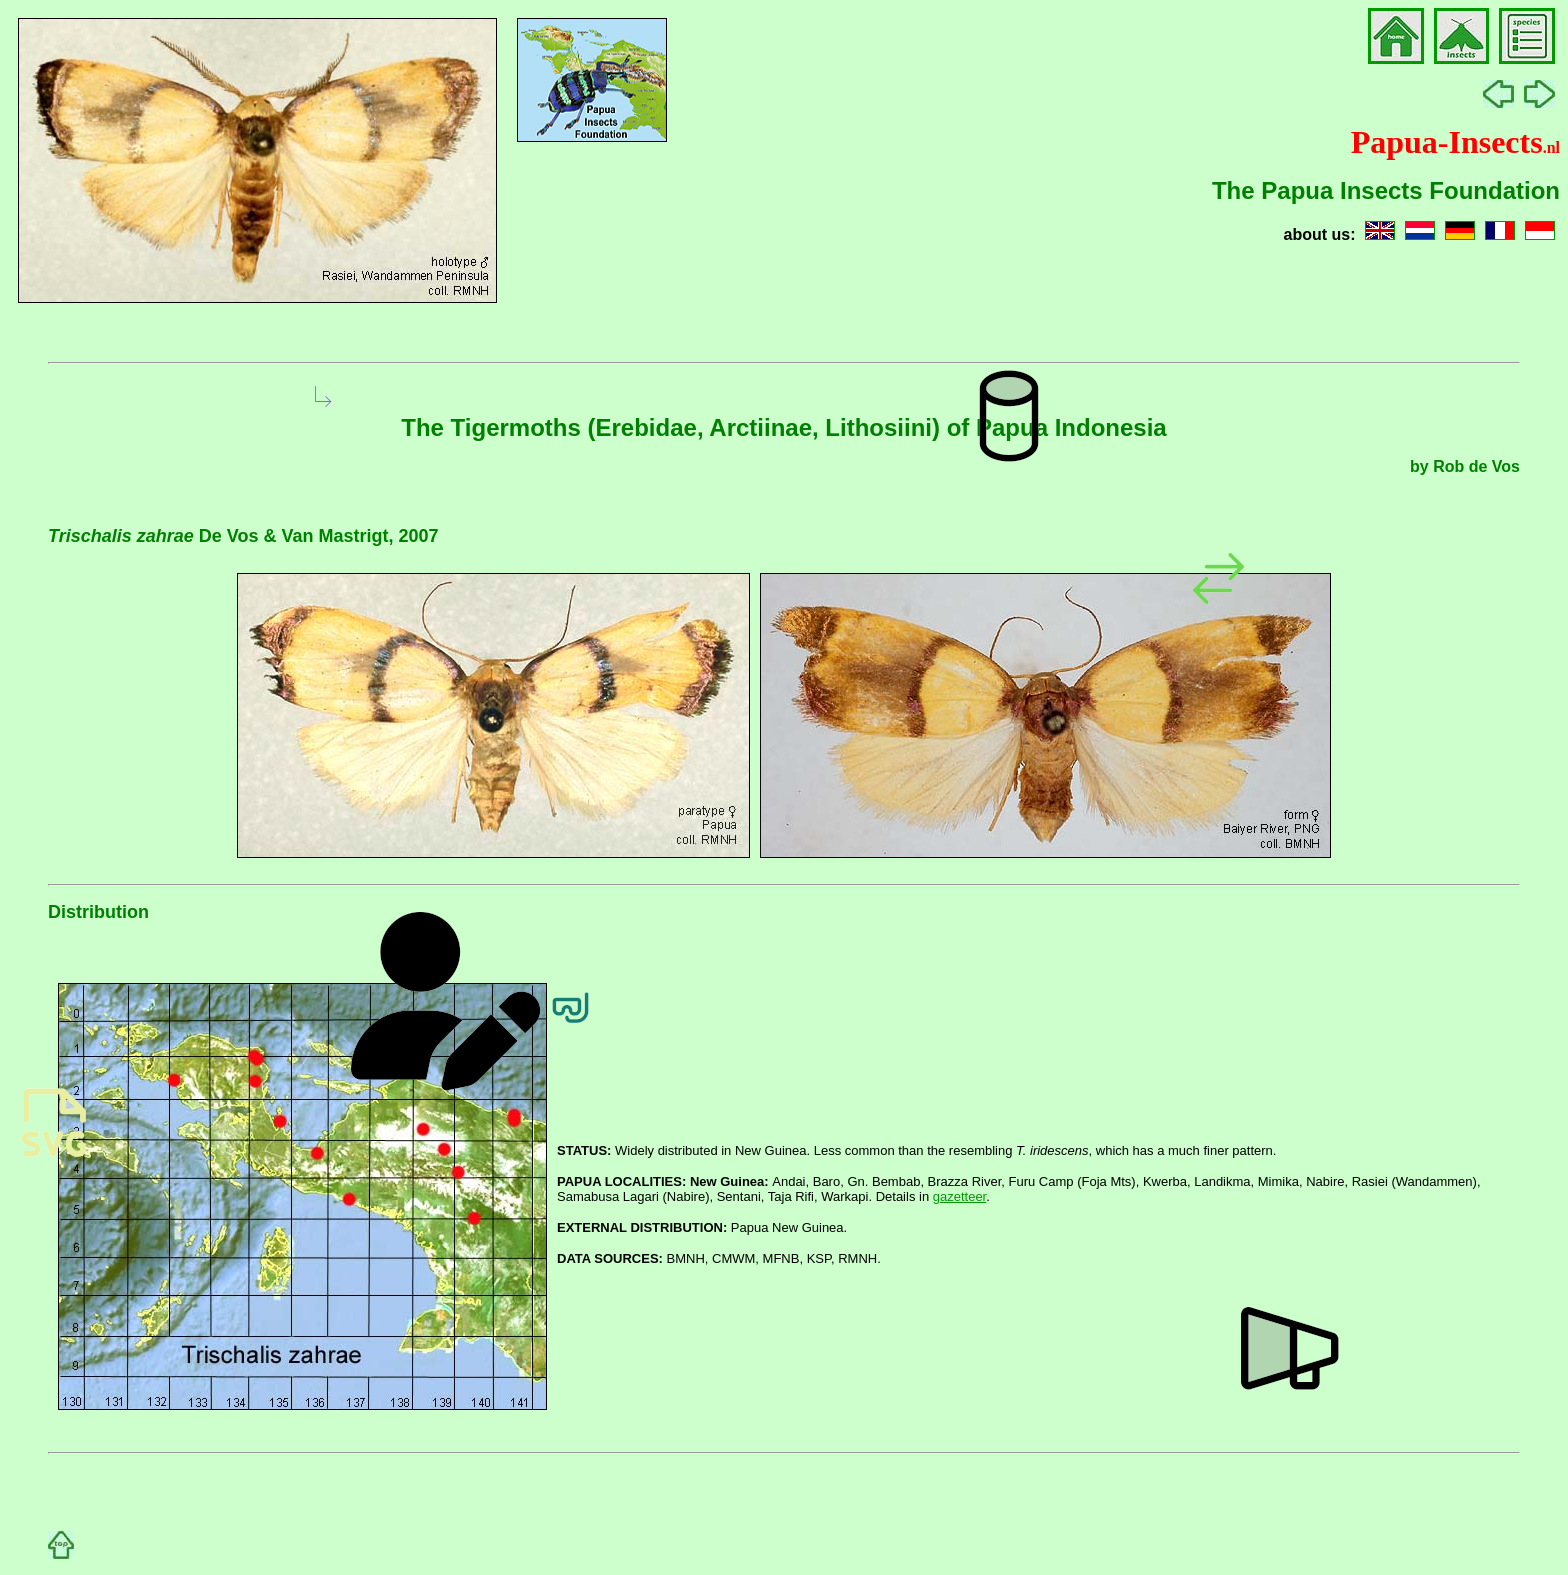 The height and width of the screenshot is (1575, 1568). What do you see at coordinates (441, 994) in the screenshot?
I see `edit user profile` at bounding box center [441, 994].